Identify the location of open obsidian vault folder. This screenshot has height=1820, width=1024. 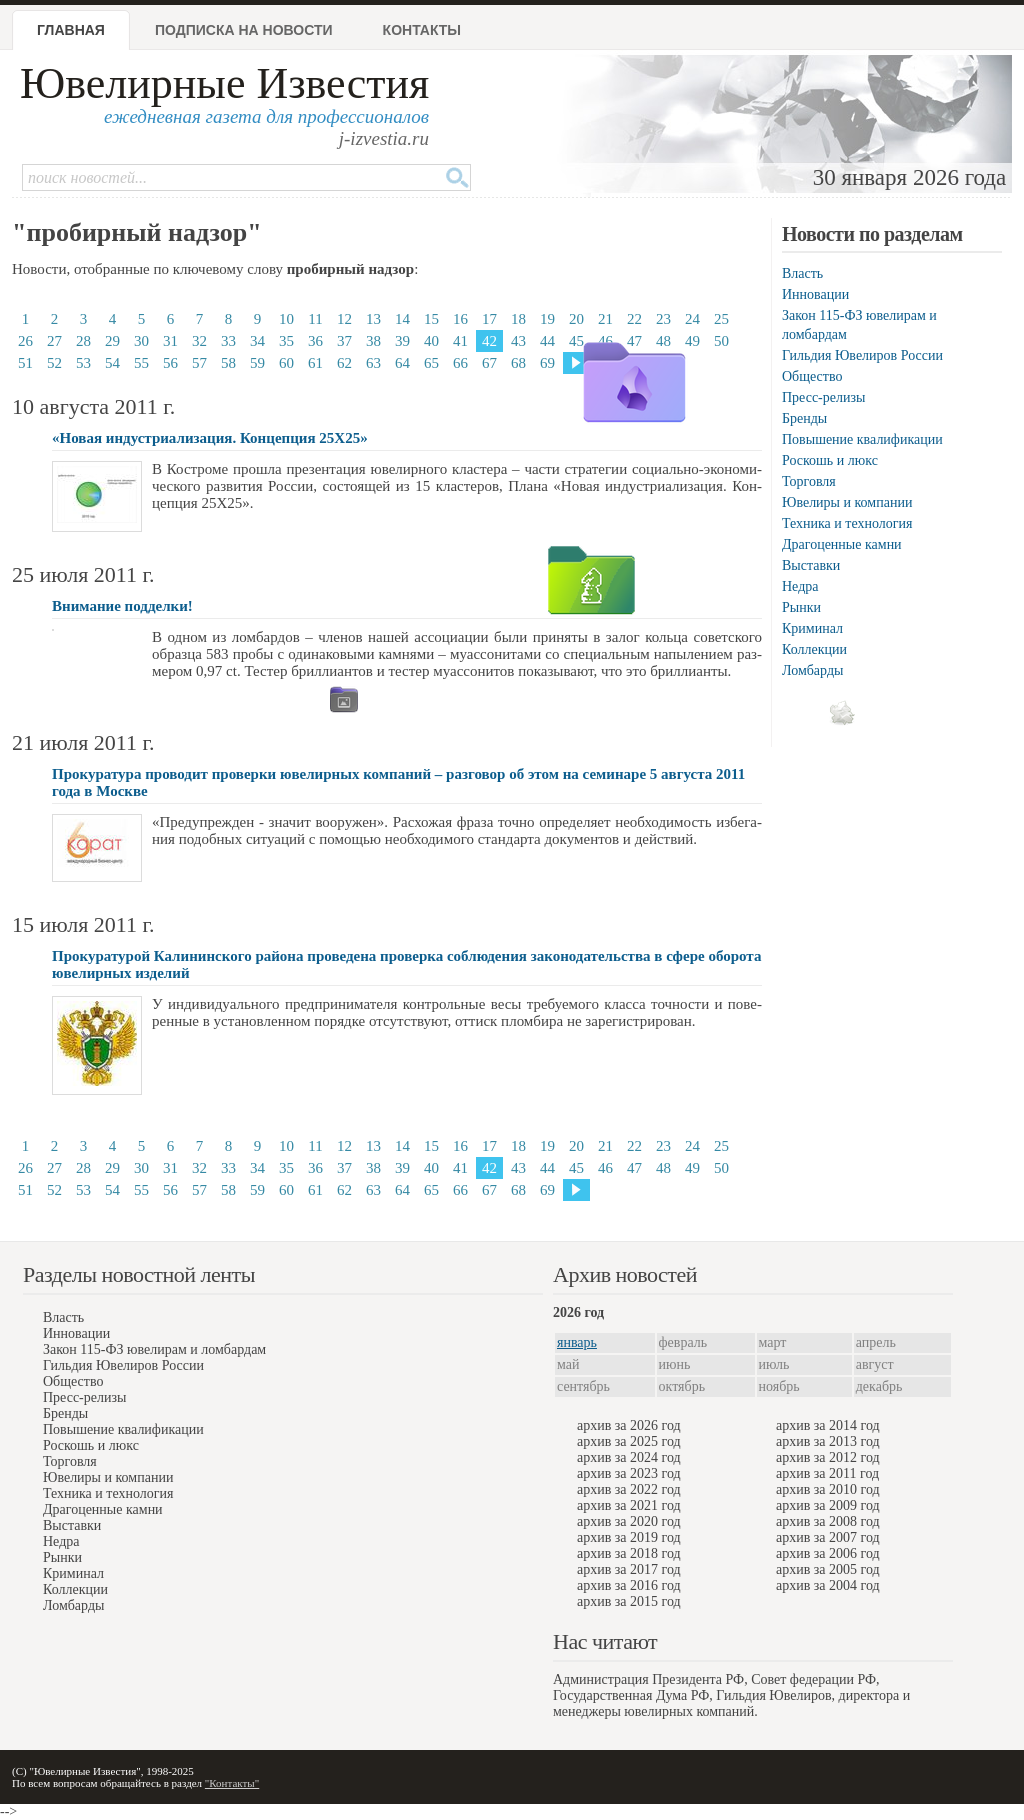
(634, 385).